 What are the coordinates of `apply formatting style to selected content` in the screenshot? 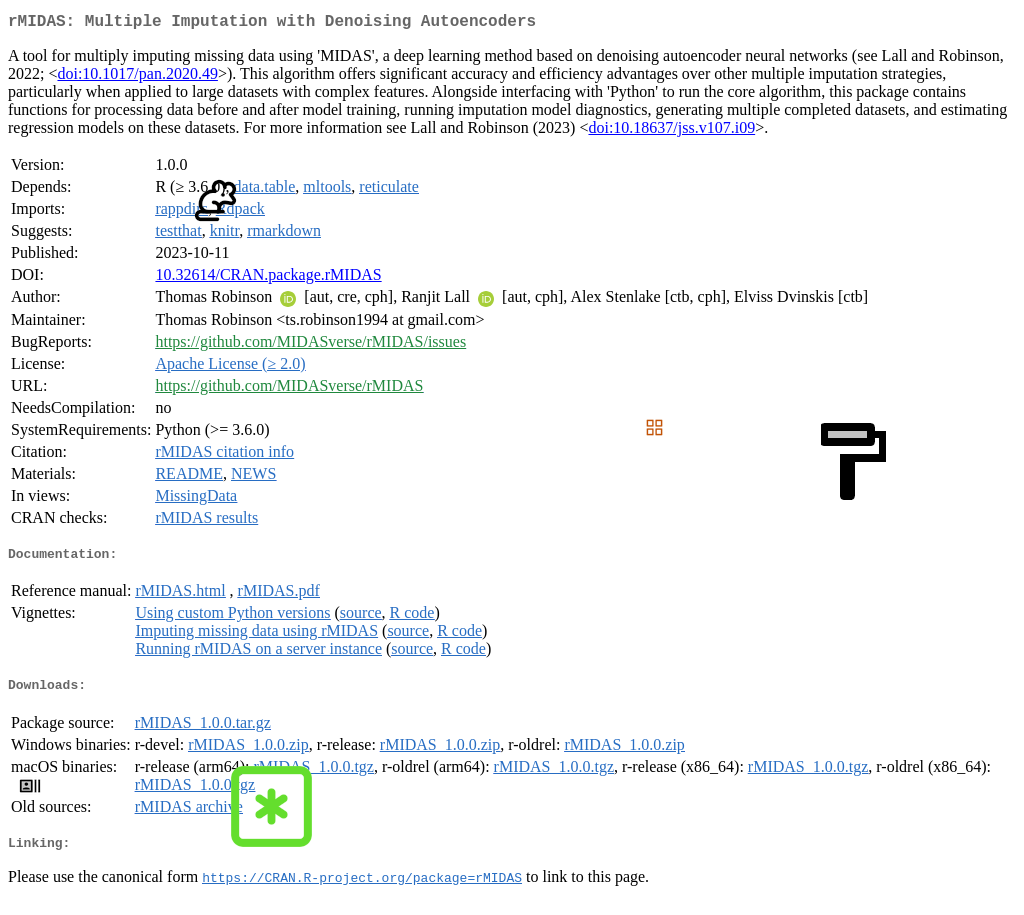 It's located at (851, 461).